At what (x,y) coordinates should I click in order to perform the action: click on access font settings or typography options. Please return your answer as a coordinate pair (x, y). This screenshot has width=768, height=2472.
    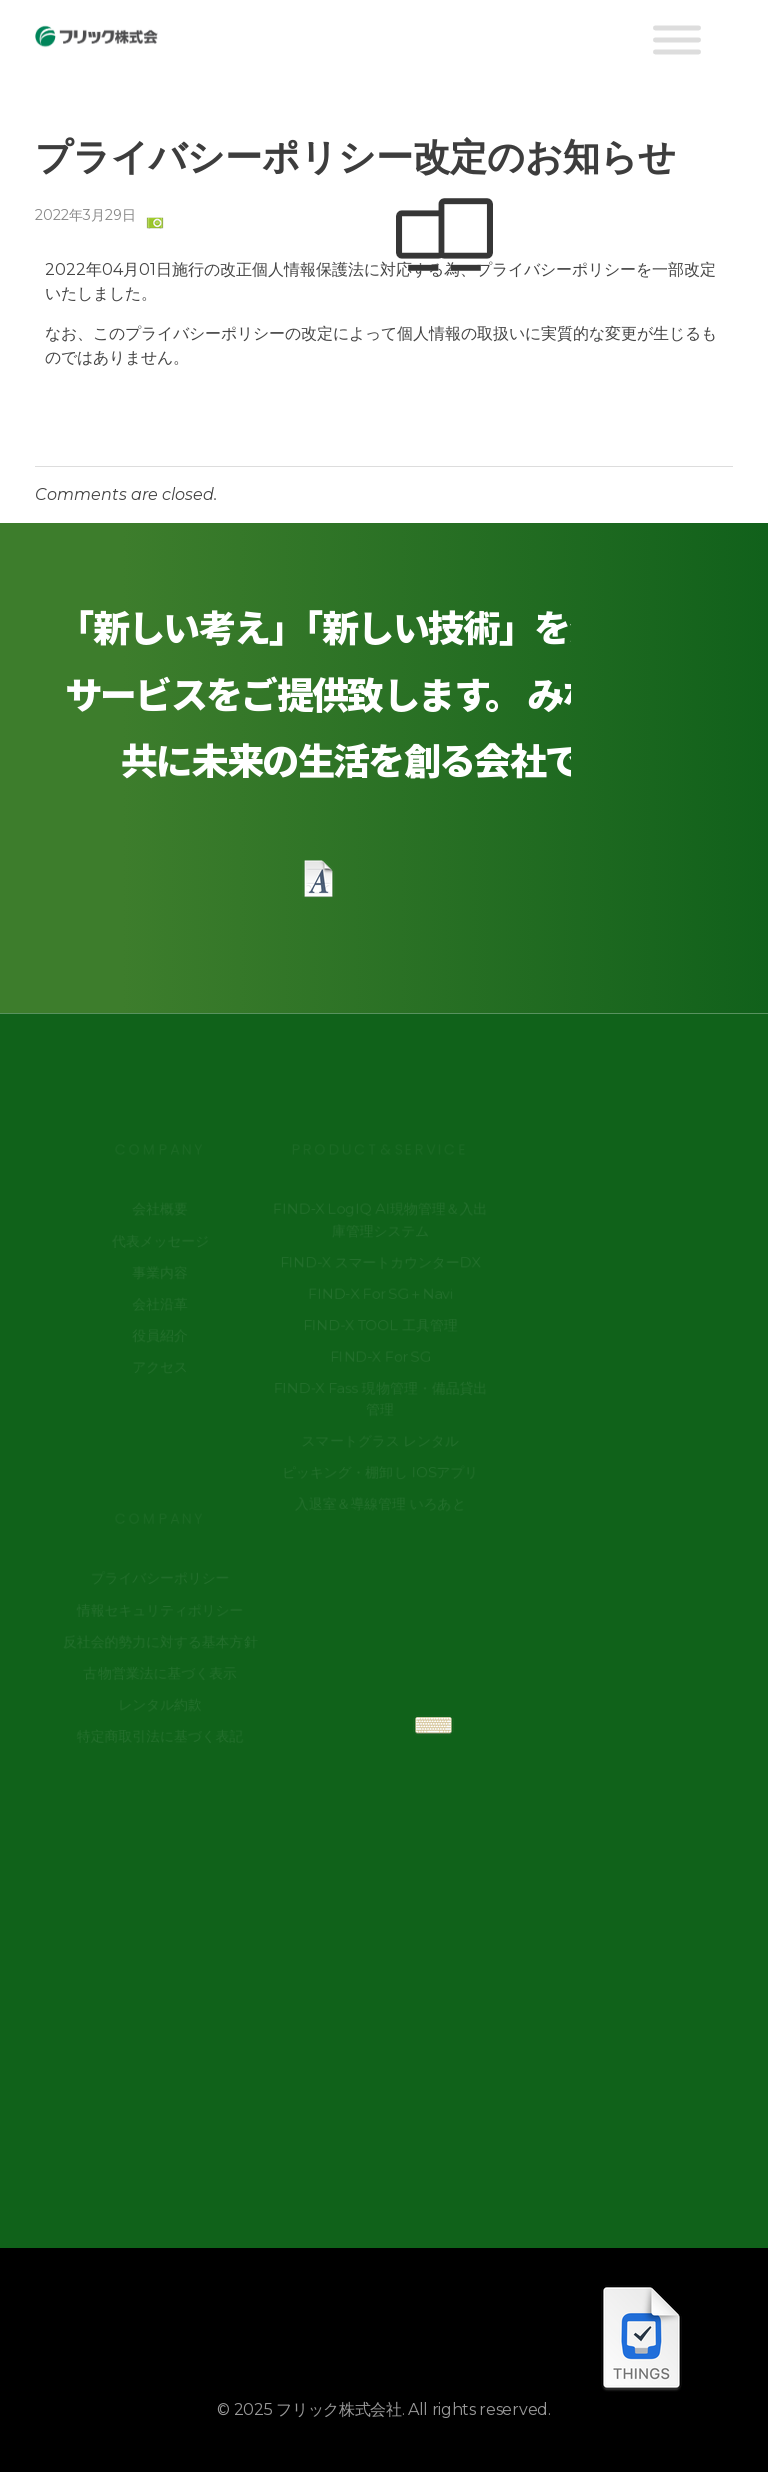
    Looking at the image, I should click on (318, 879).